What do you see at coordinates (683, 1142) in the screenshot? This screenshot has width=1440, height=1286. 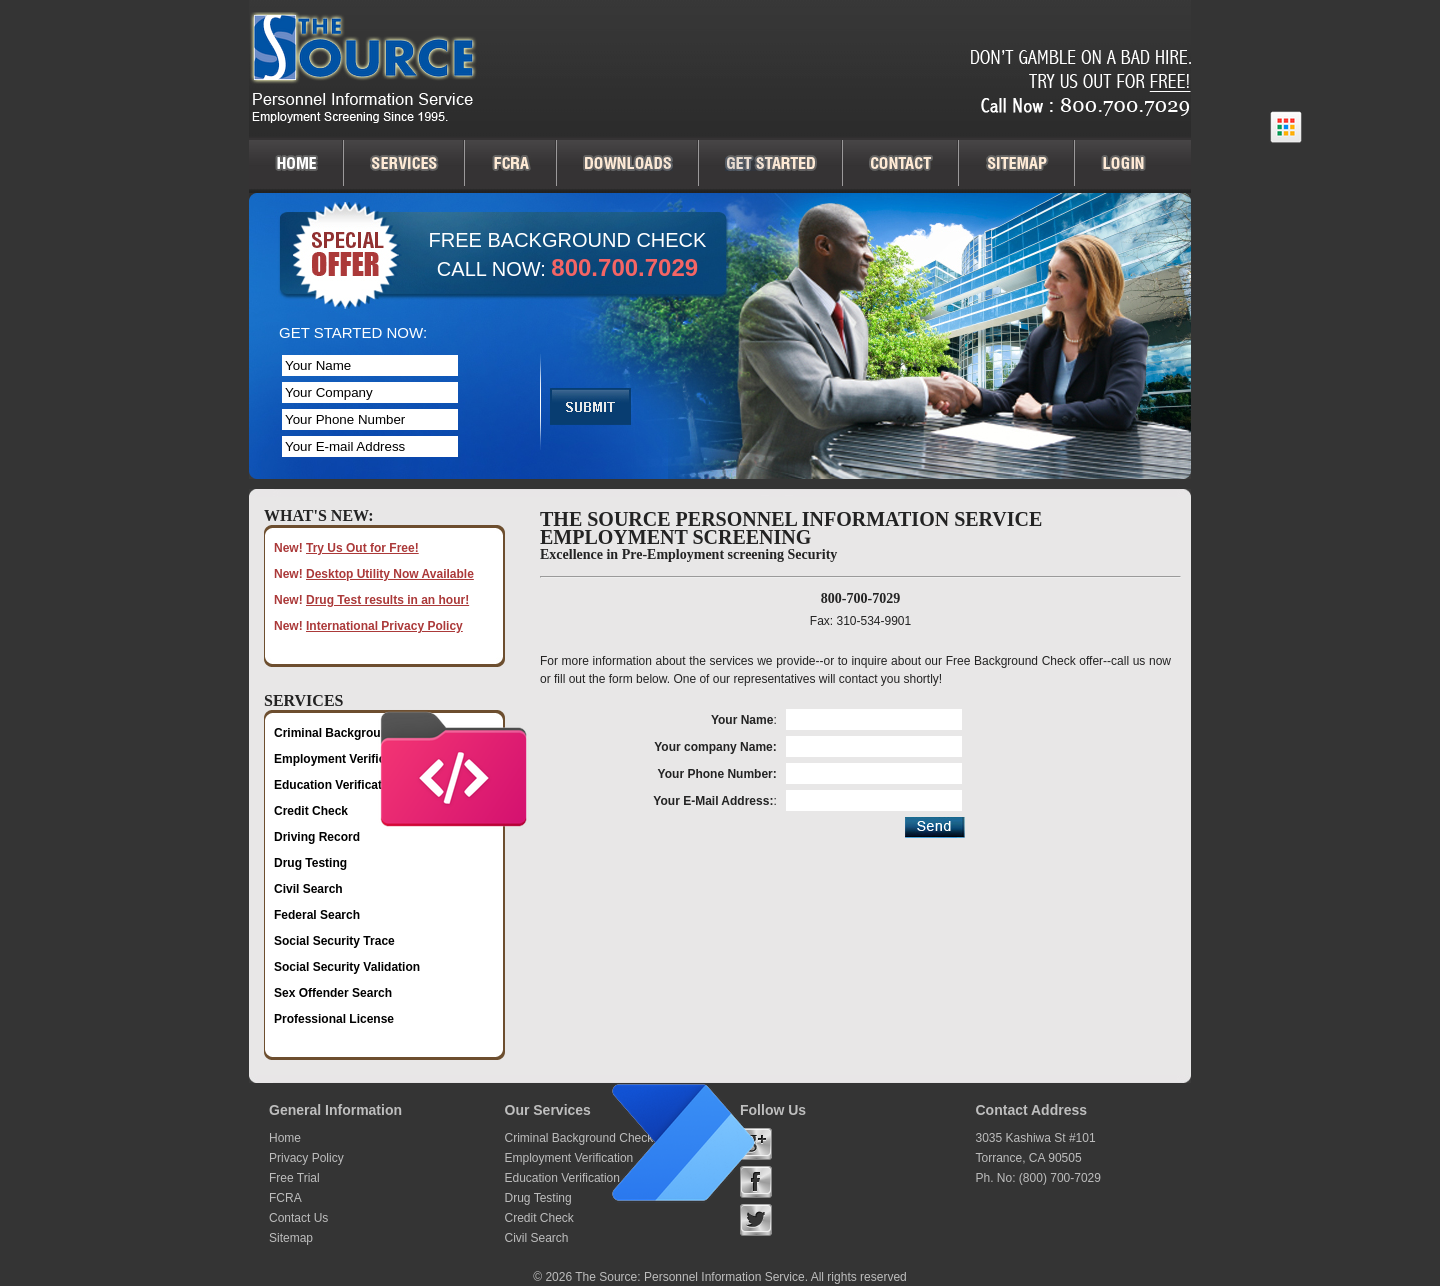 I see `open microsoft power automate` at bounding box center [683, 1142].